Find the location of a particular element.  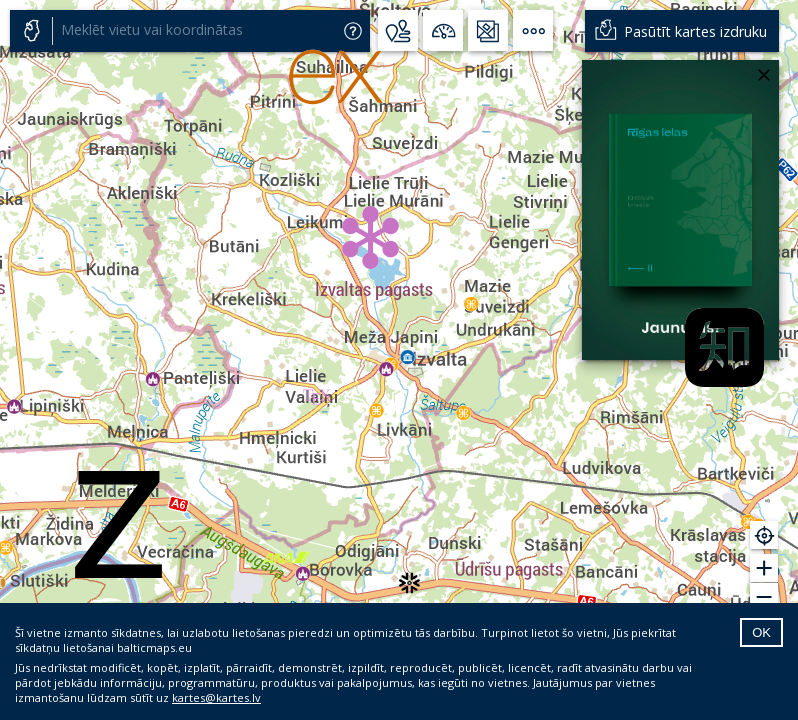

snowflake data cloud platform logo is located at coordinates (410, 583).